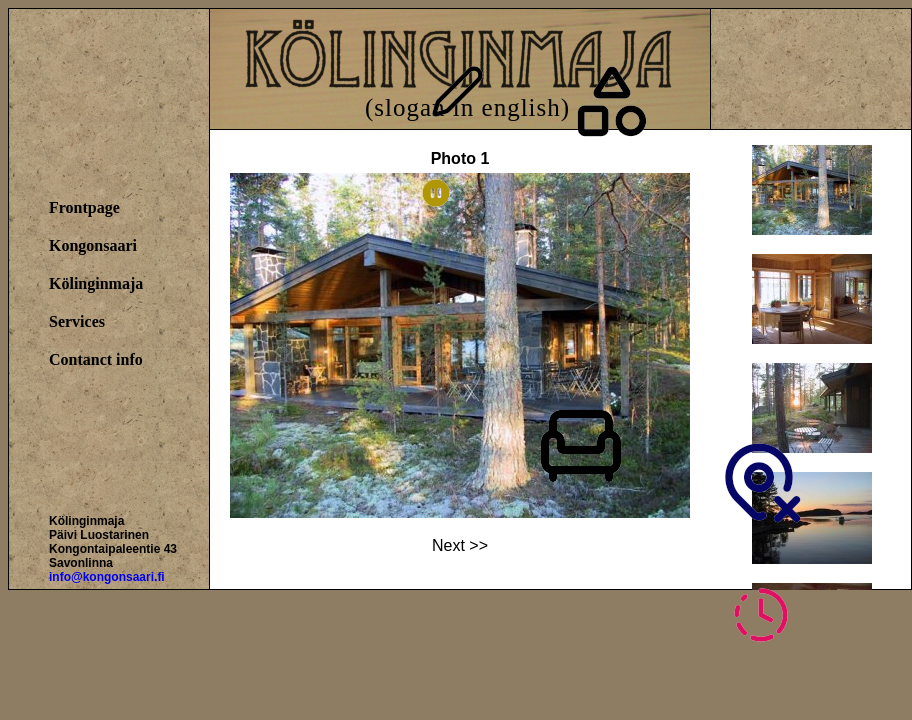  What do you see at coordinates (581, 446) in the screenshot?
I see `browse furniture or home decor items` at bounding box center [581, 446].